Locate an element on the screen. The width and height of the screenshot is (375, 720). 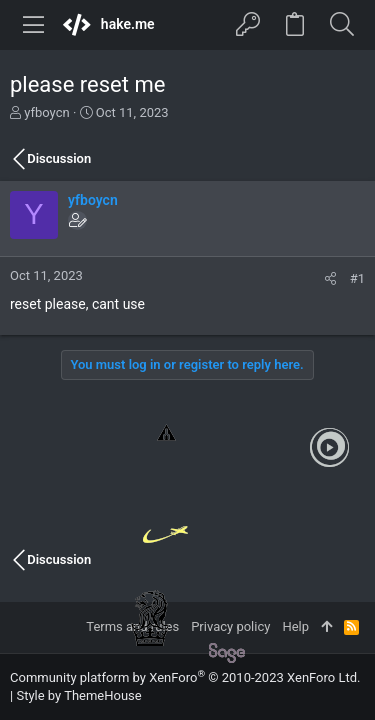
visit the Norwegian Air website is located at coordinates (165, 534).